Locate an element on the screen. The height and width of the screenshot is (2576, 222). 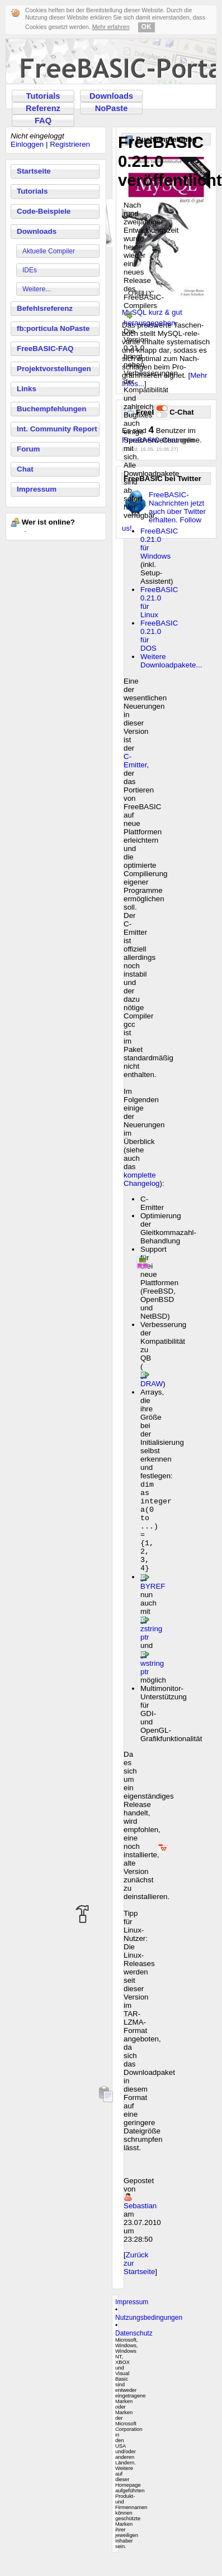
select all items in the current view is located at coordinates (143, 1263).